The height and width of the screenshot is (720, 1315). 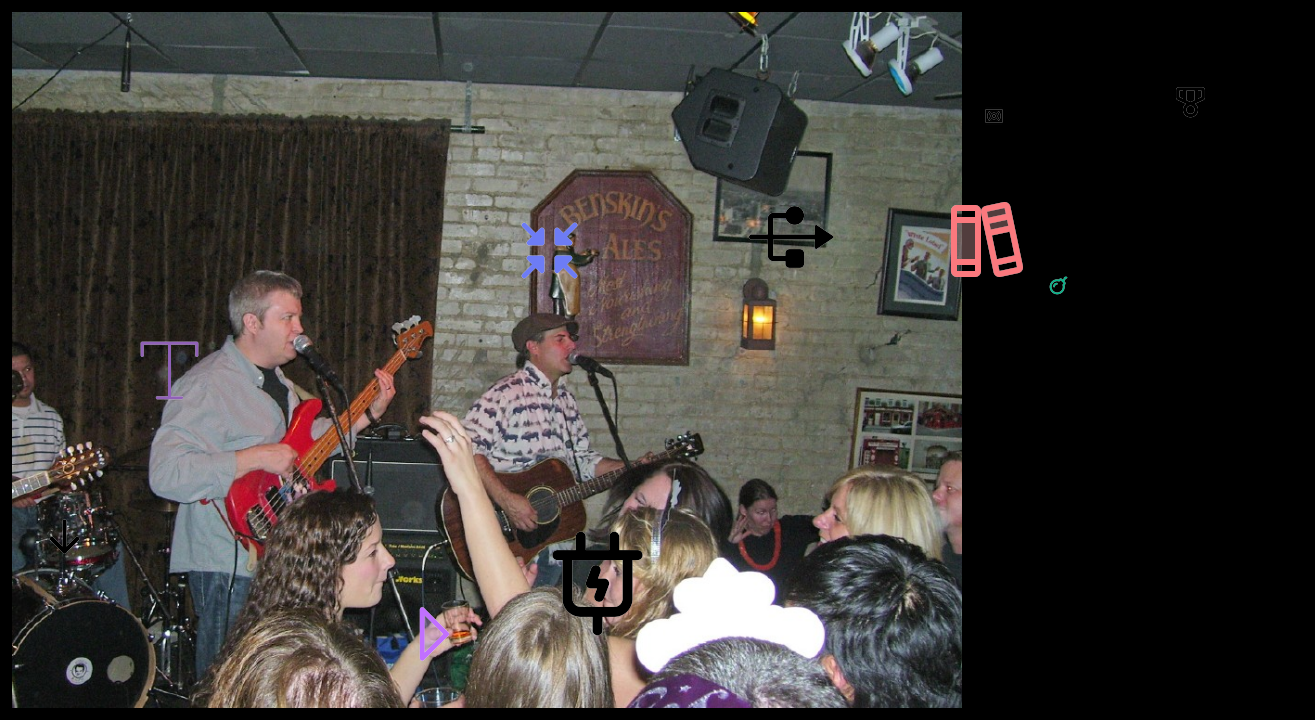 I want to click on exit fullscreen mode, so click(x=549, y=250).